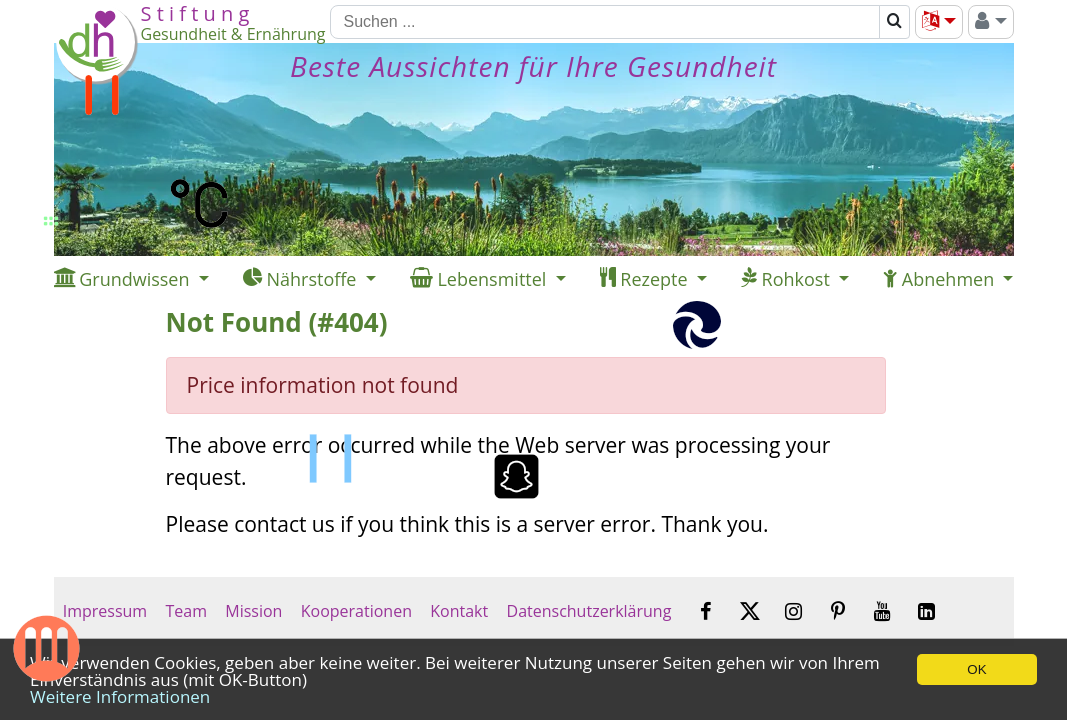 Image resolution: width=1067 pixels, height=720 pixels. Describe the element at coordinates (330, 458) in the screenshot. I see `pause media playback` at that location.